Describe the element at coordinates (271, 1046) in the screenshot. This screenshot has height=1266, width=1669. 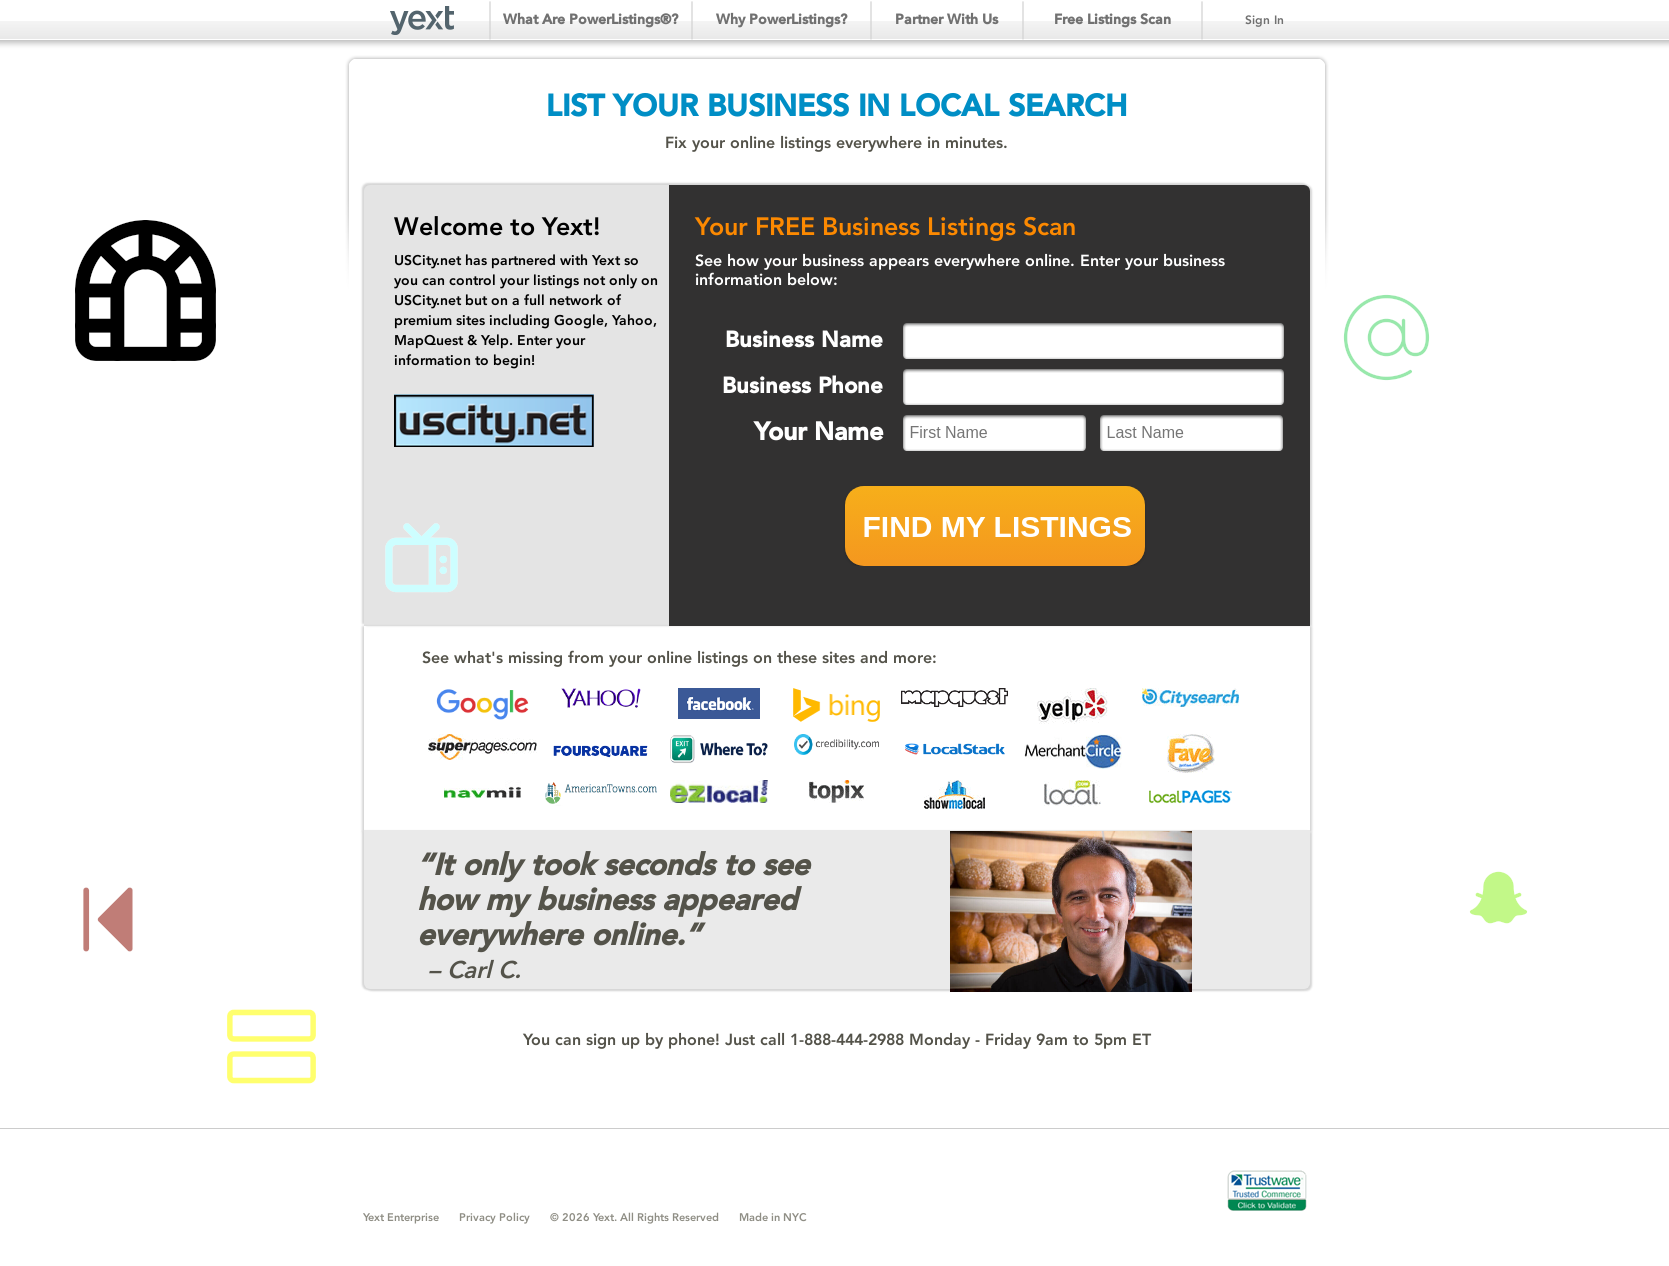
I see `switch to row view layout` at that location.